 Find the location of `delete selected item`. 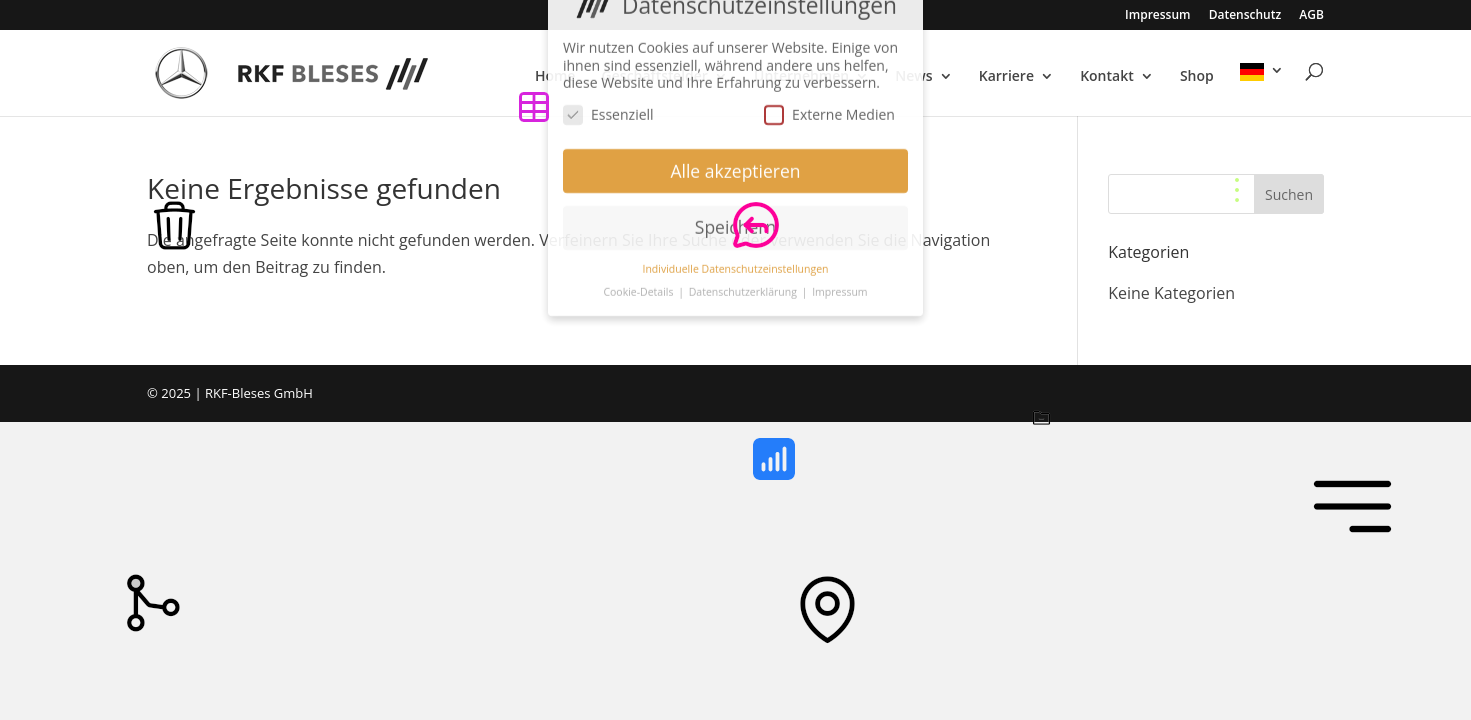

delete selected item is located at coordinates (174, 225).